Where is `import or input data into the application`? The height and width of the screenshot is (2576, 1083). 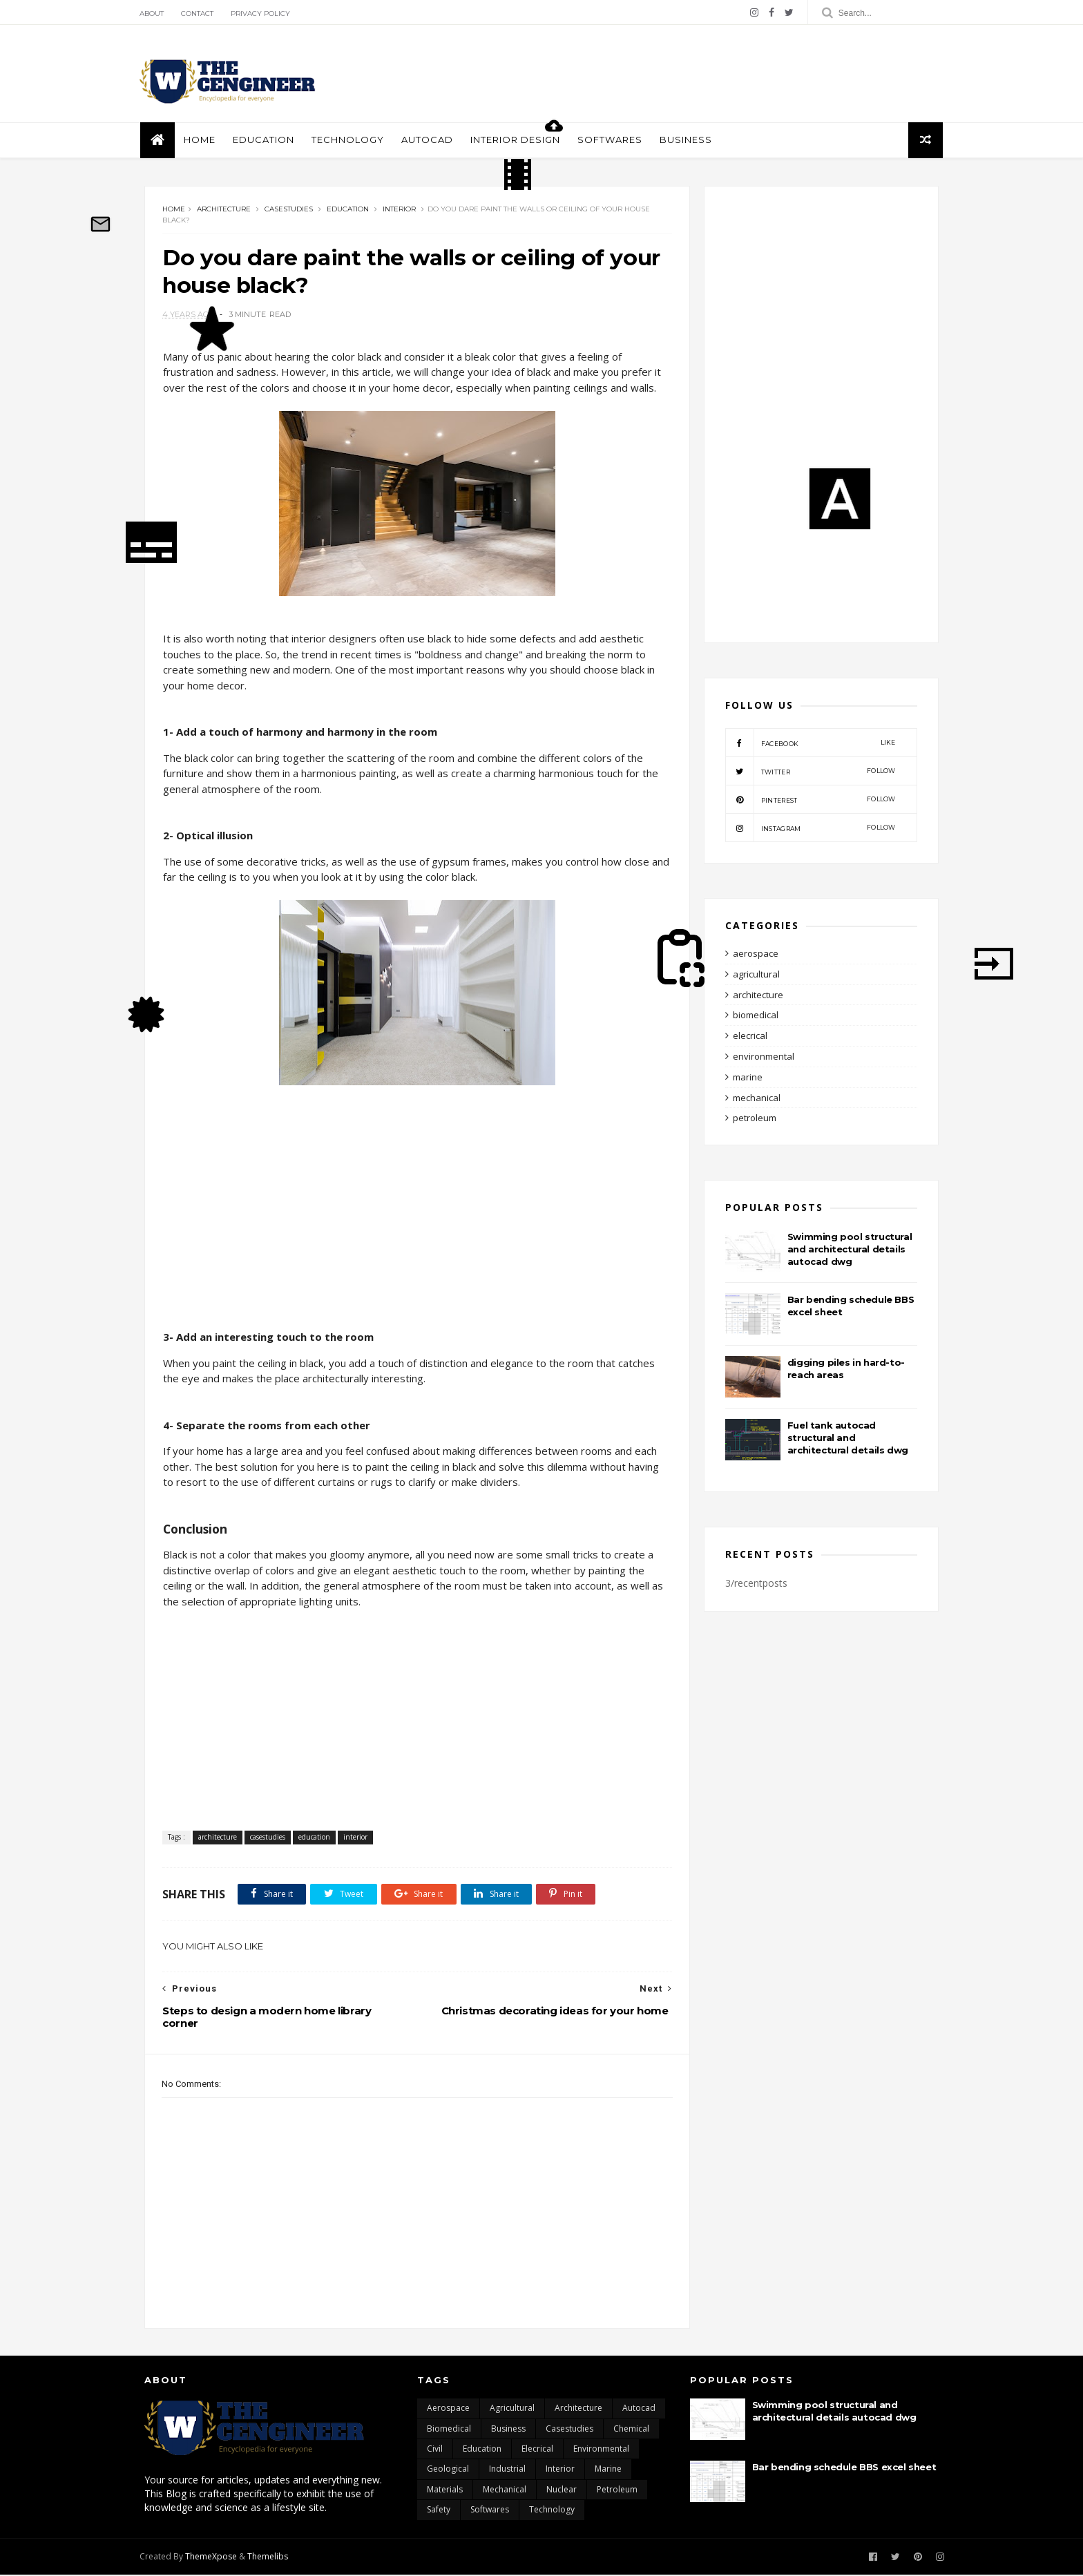
import or input data into the application is located at coordinates (994, 964).